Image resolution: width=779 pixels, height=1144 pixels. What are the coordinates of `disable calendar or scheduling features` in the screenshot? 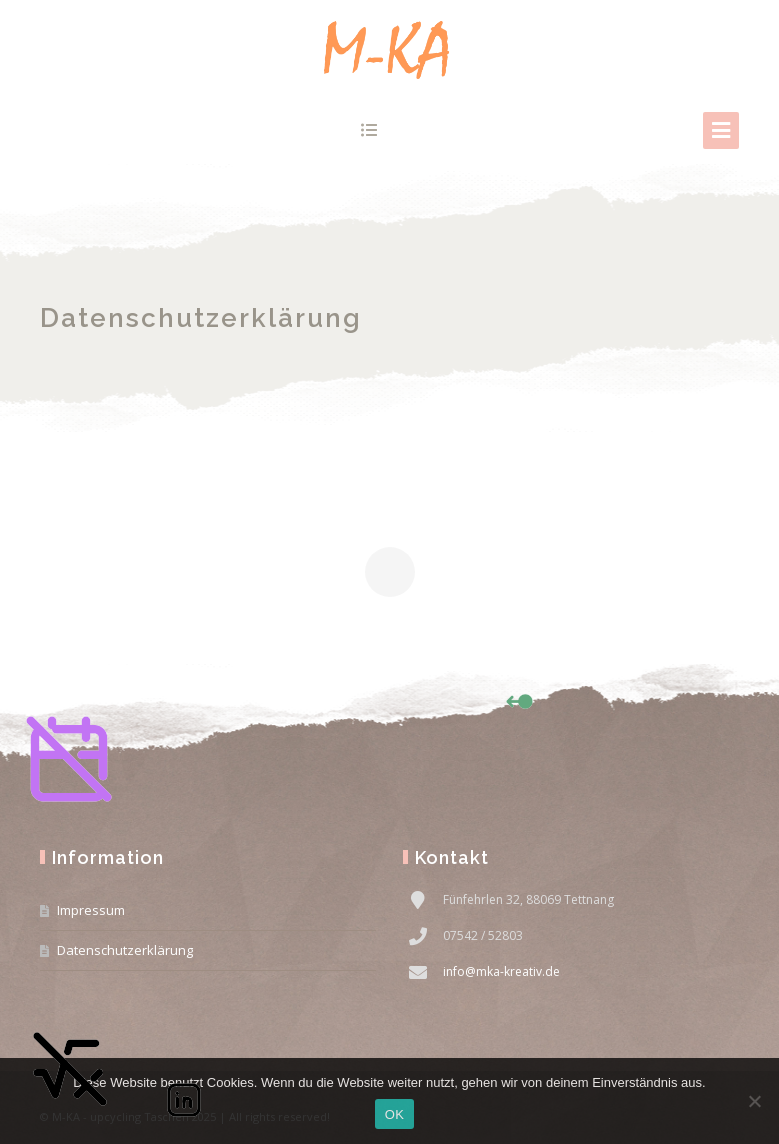 It's located at (69, 759).